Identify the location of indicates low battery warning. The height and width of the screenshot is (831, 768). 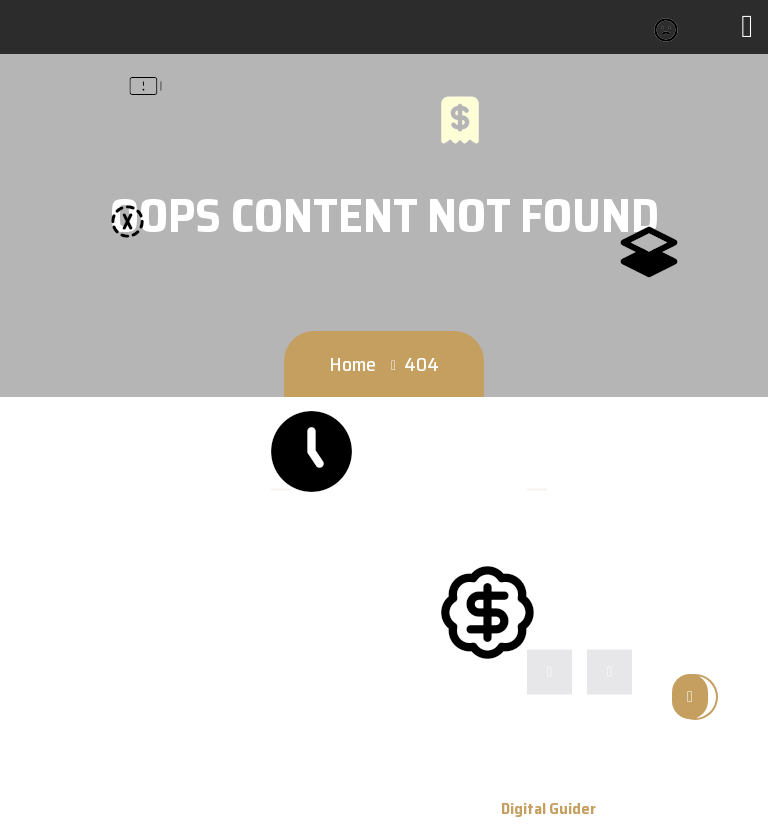
(145, 86).